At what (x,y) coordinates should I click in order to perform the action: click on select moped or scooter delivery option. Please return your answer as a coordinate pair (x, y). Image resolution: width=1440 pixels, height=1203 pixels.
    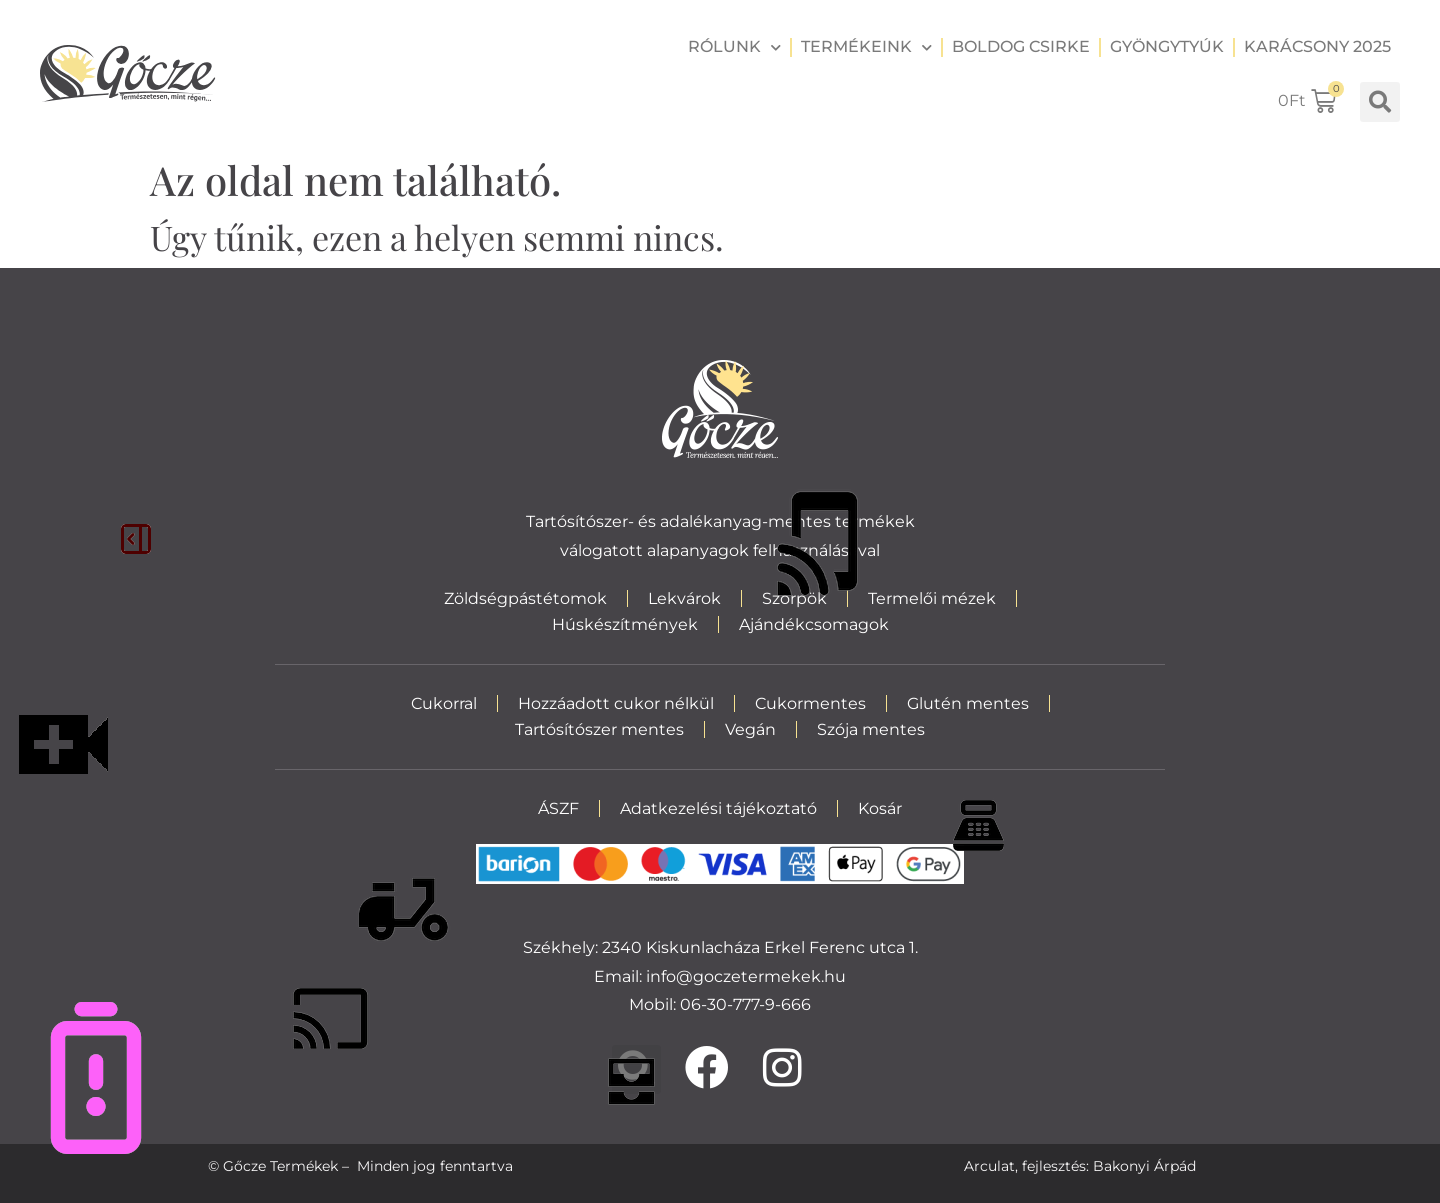
    Looking at the image, I should click on (403, 909).